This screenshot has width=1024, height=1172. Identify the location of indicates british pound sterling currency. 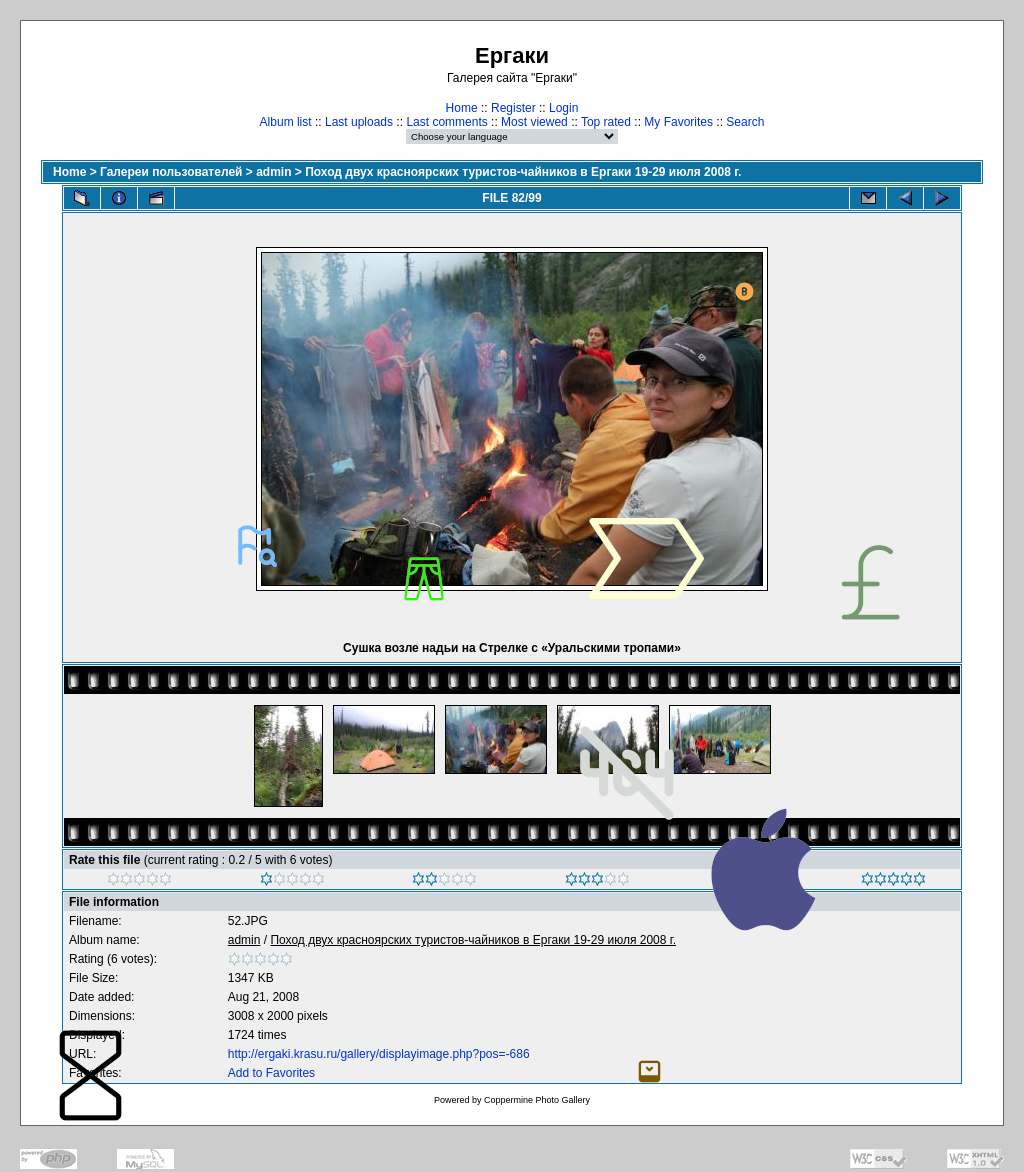
(874, 584).